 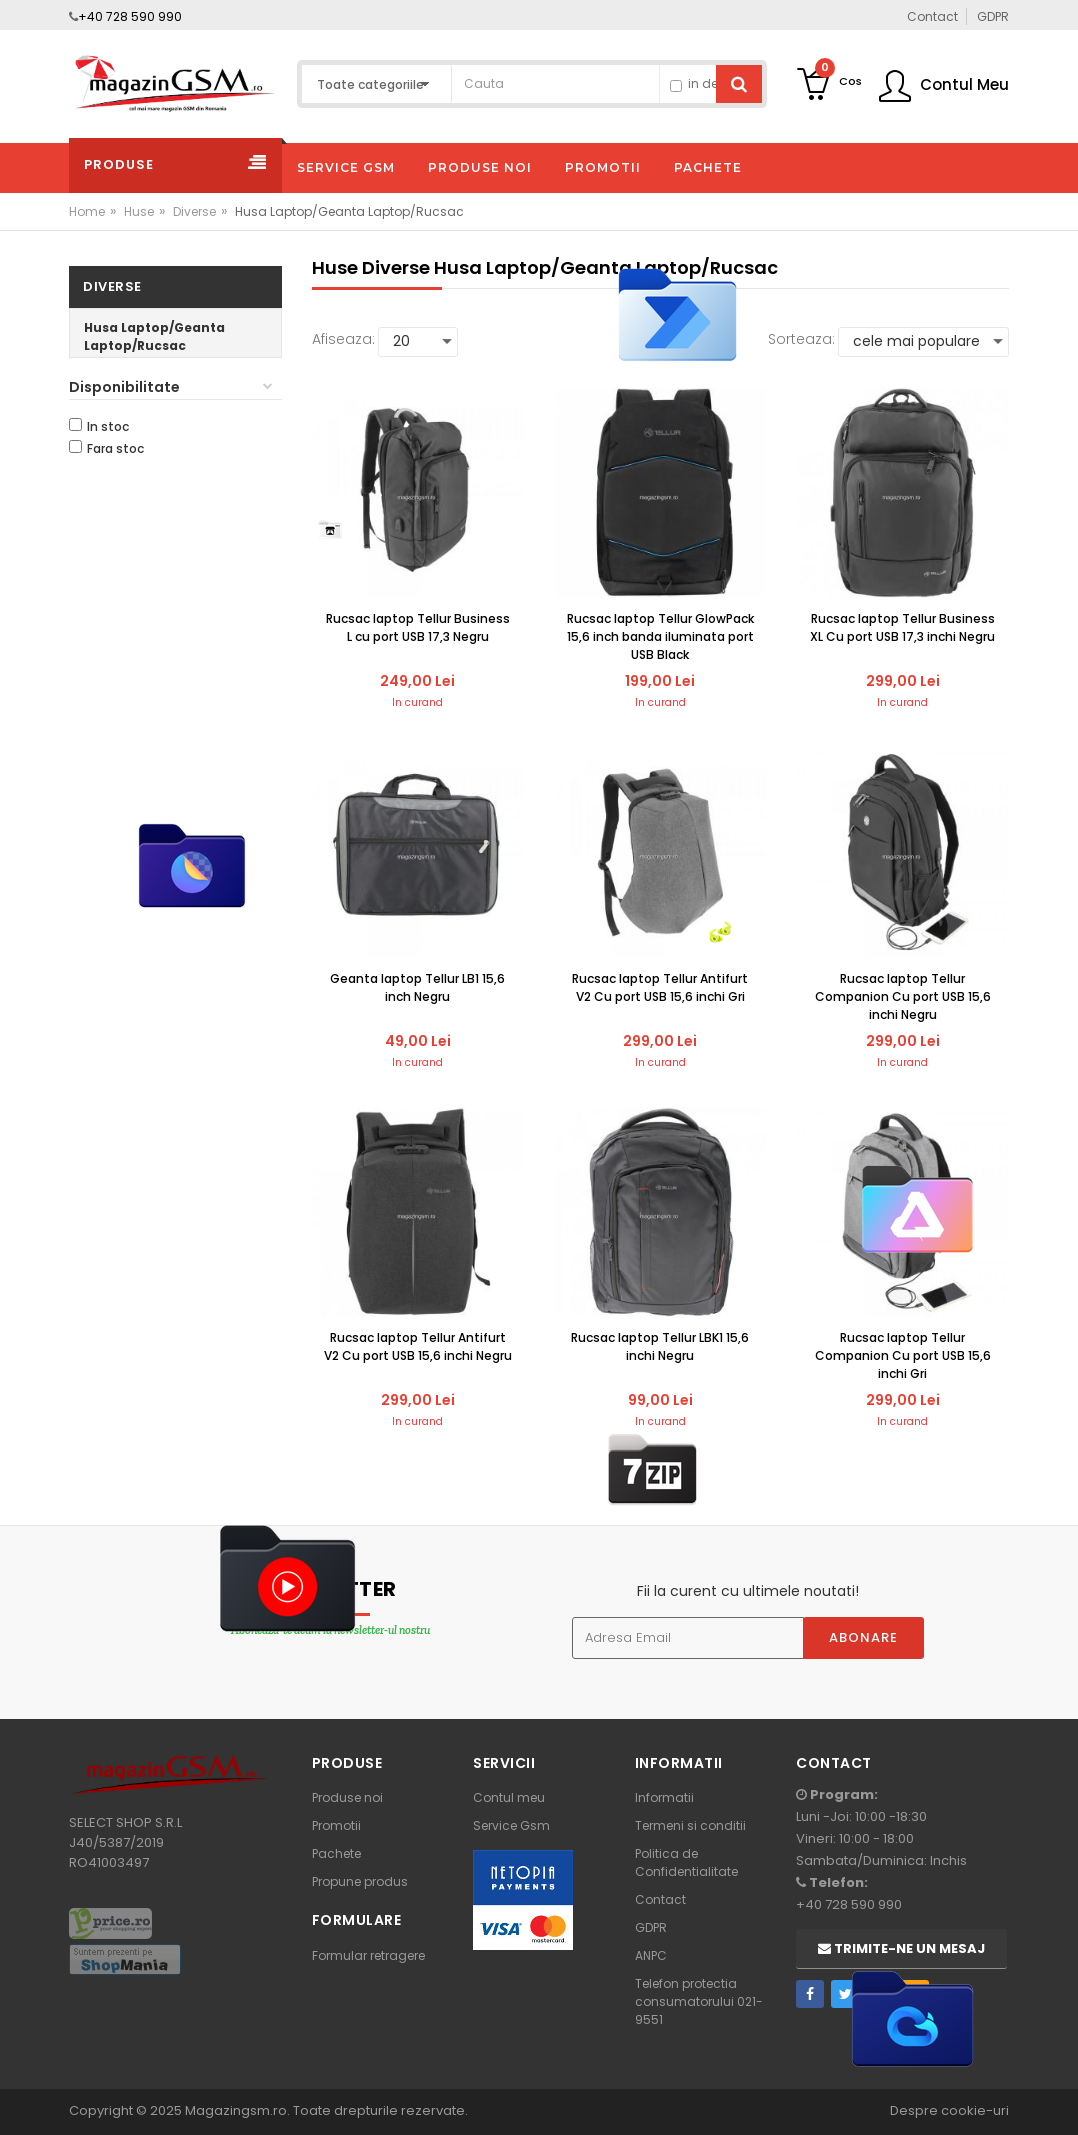 I want to click on open Microsoft Power Automate project files, so click(x=677, y=318).